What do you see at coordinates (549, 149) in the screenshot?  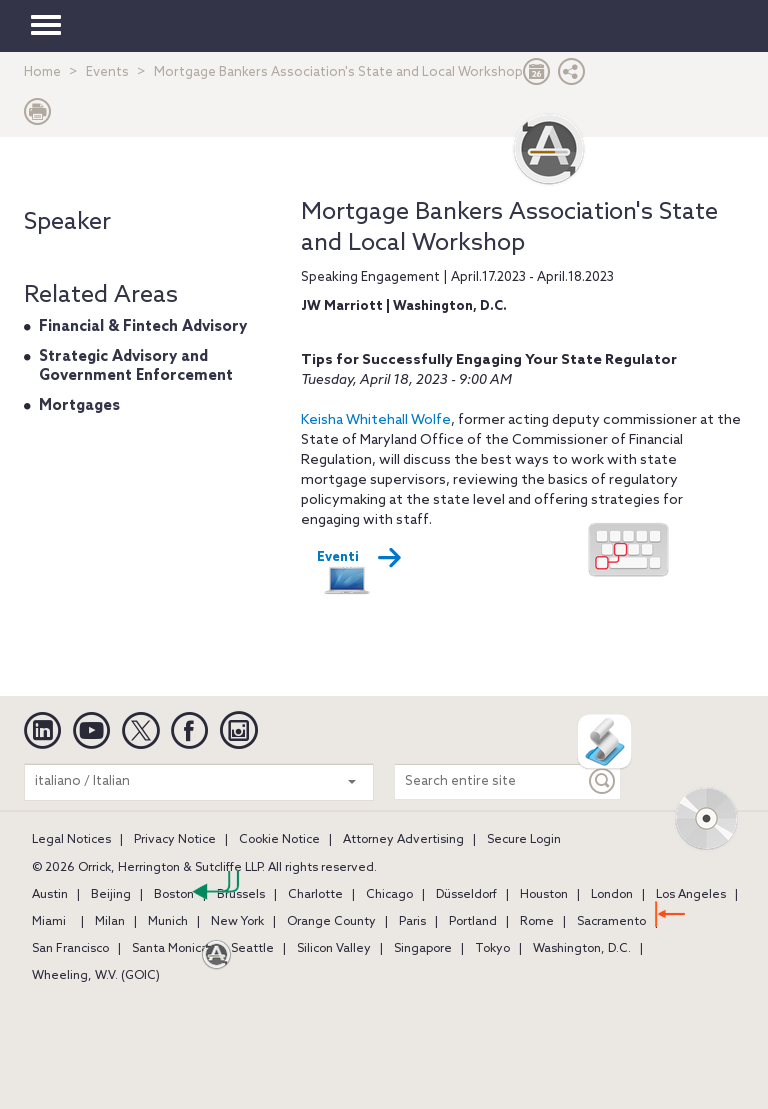 I see `open the software update manager` at bounding box center [549, 149].